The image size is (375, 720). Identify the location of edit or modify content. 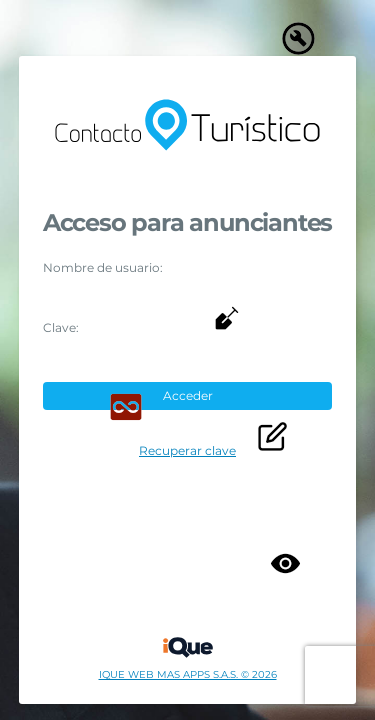
(272, 436).